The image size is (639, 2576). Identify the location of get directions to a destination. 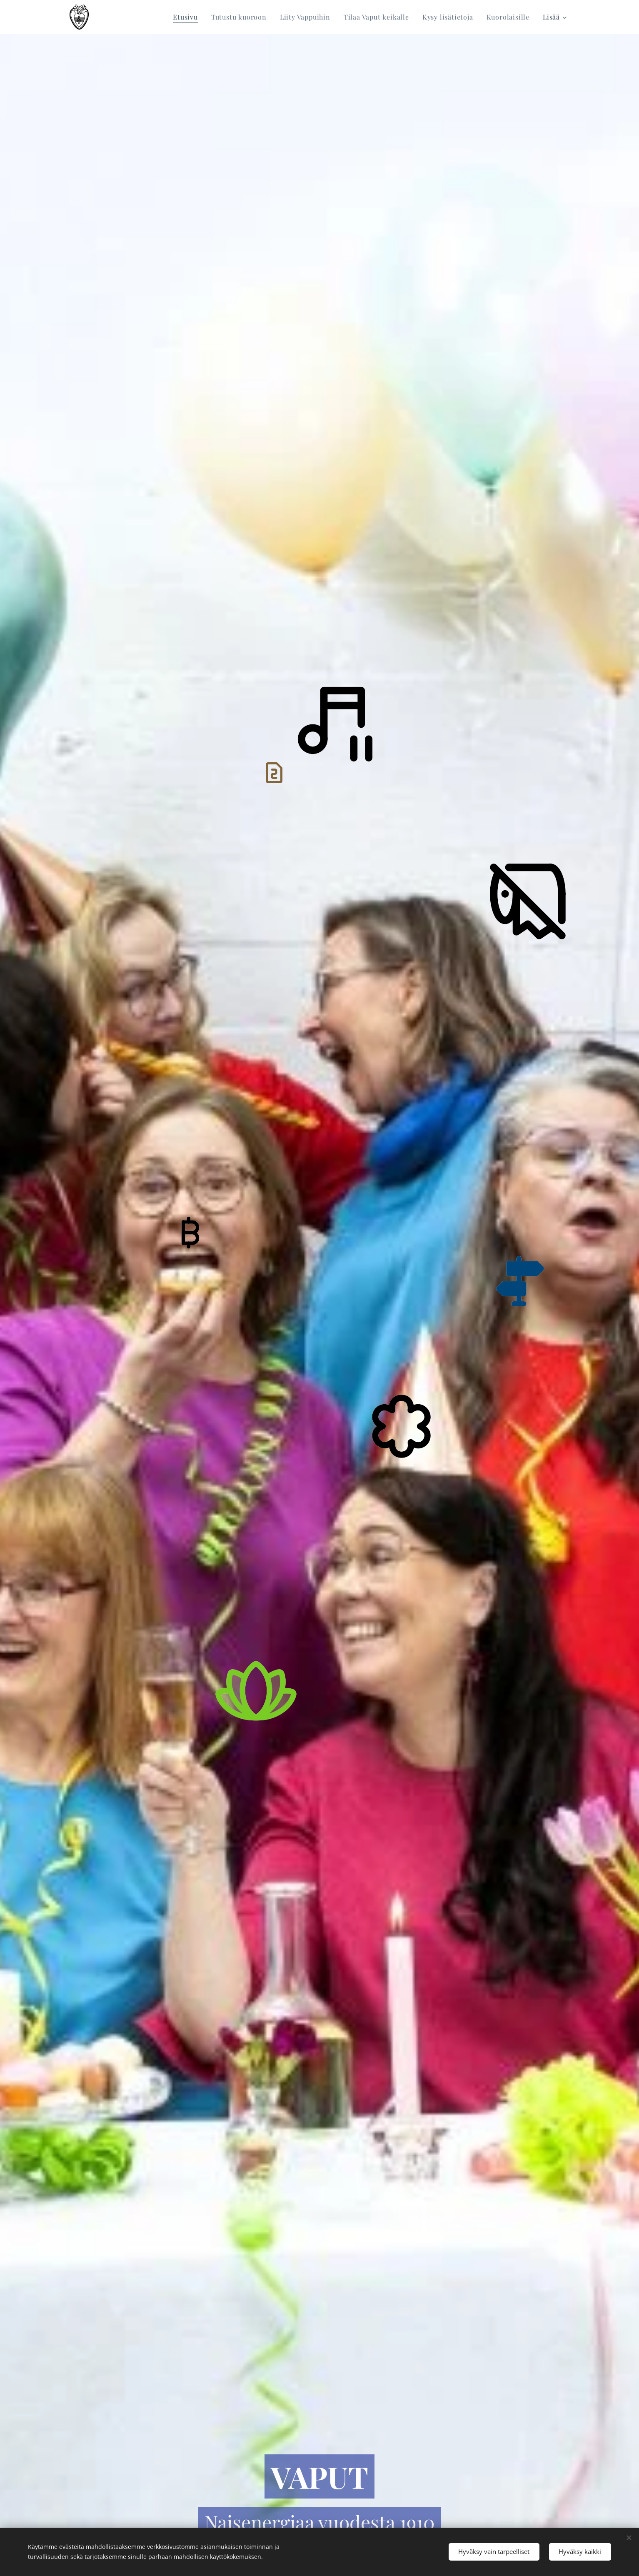
(519, 1281).